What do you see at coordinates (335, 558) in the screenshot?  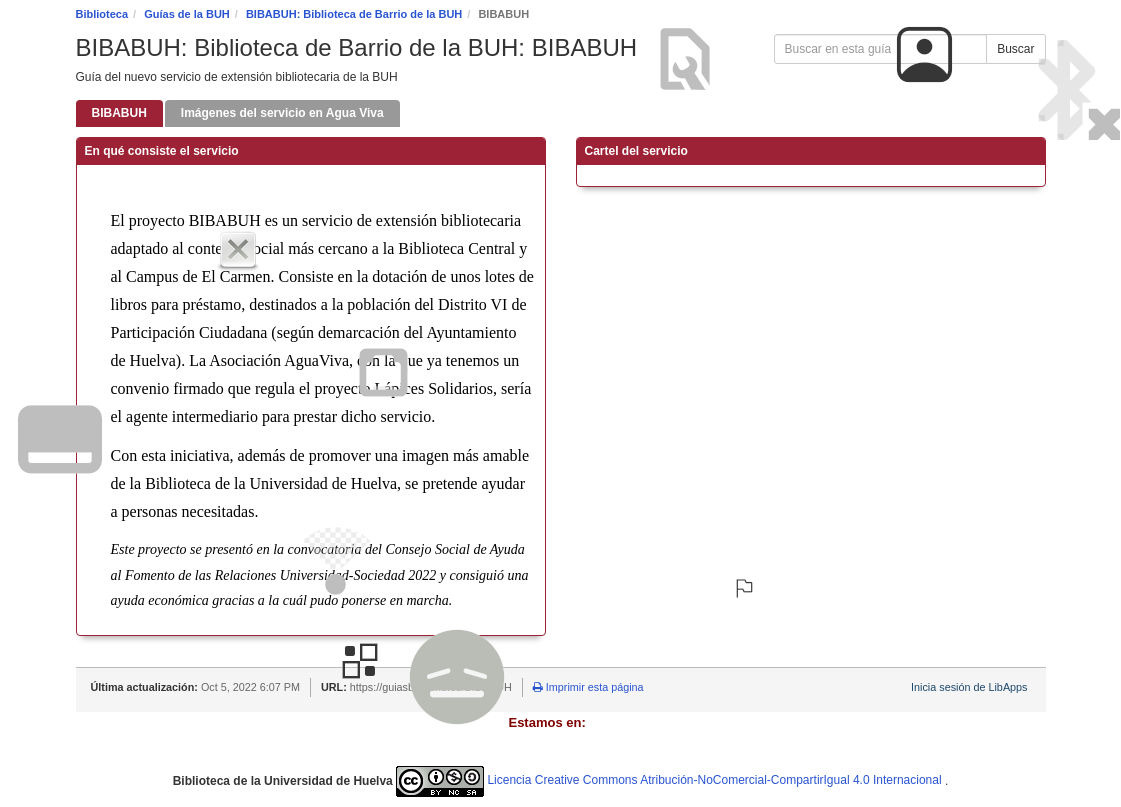 I see `indicates active wireless network connection` at bounding box center [335, 558].